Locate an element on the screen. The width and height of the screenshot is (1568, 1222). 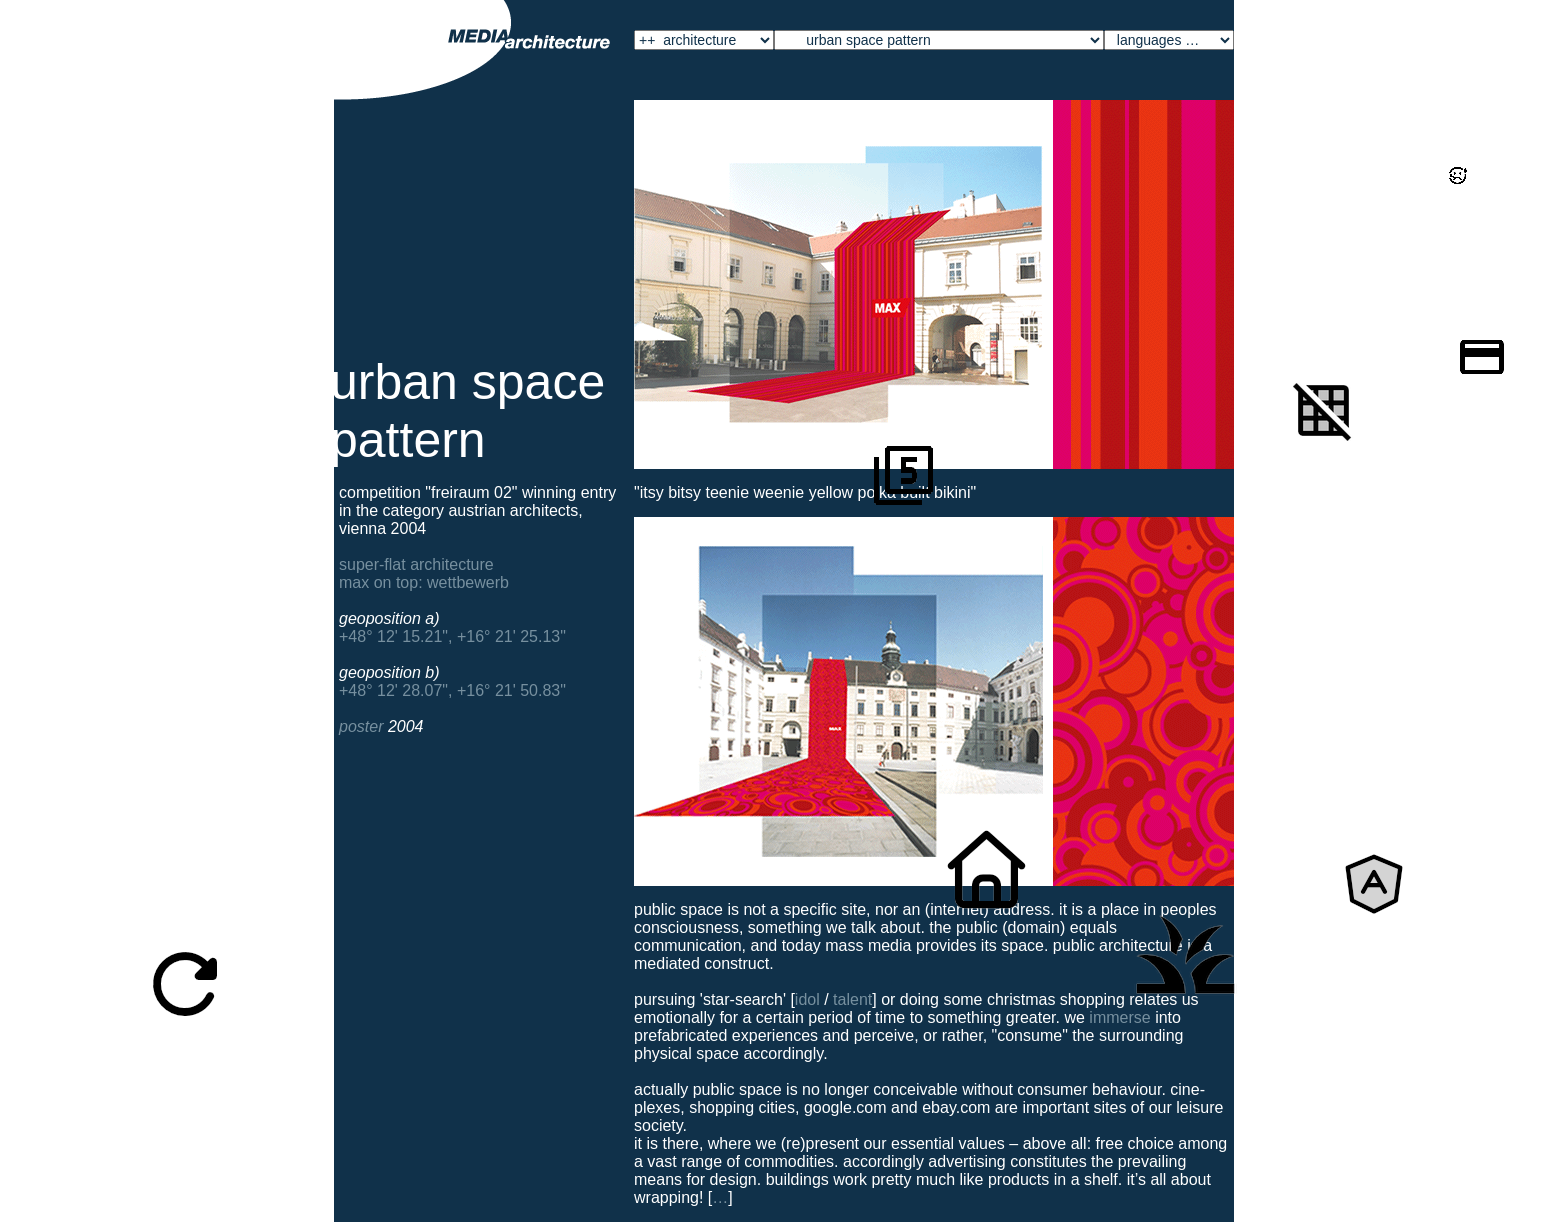
indicates a park or green space is located at coordinates (1185, 954).